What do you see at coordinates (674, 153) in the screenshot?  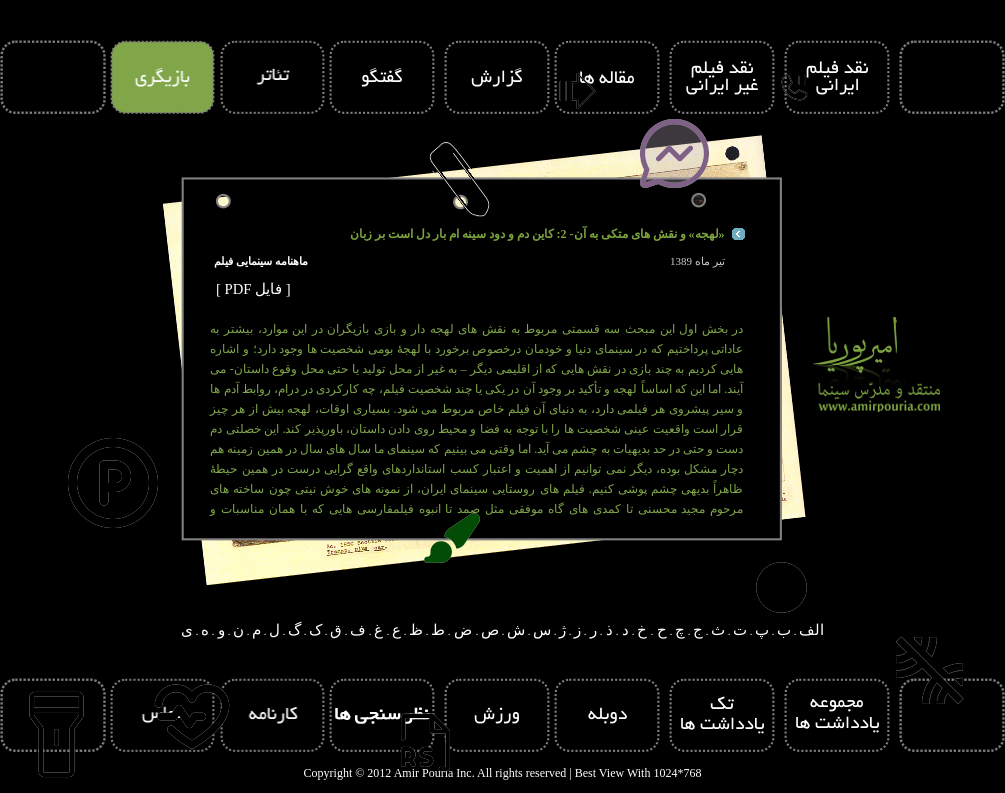 I see `open facebook messenger` at bounding box center [674, 153].